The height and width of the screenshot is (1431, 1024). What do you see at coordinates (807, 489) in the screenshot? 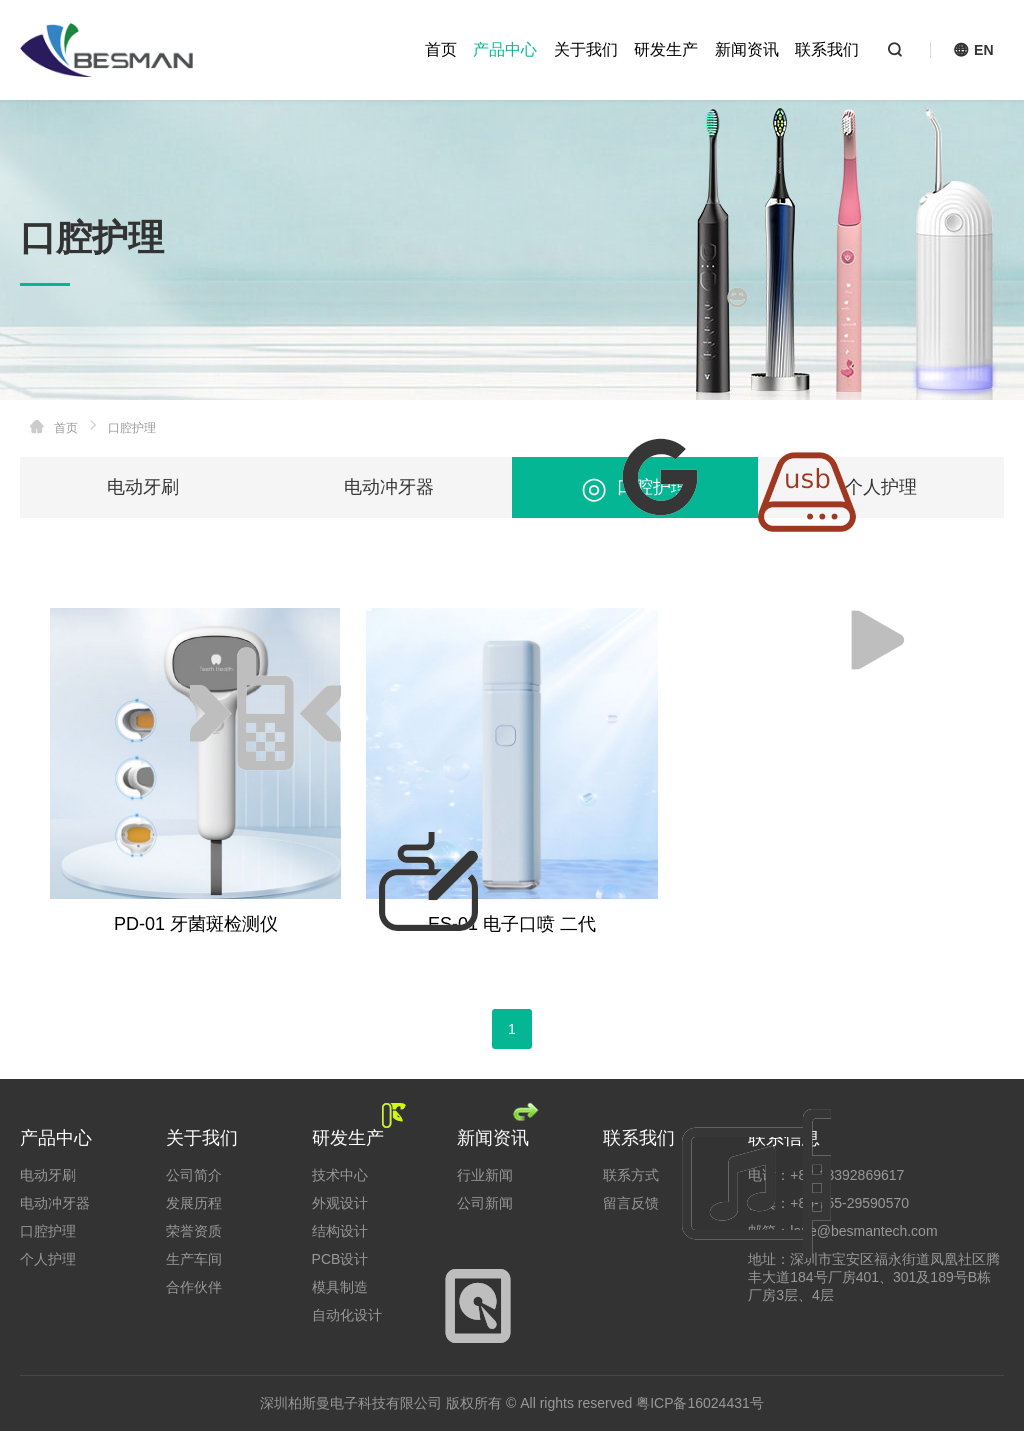
I see `external usb hard drive connected` at bounding box center [807, 489].